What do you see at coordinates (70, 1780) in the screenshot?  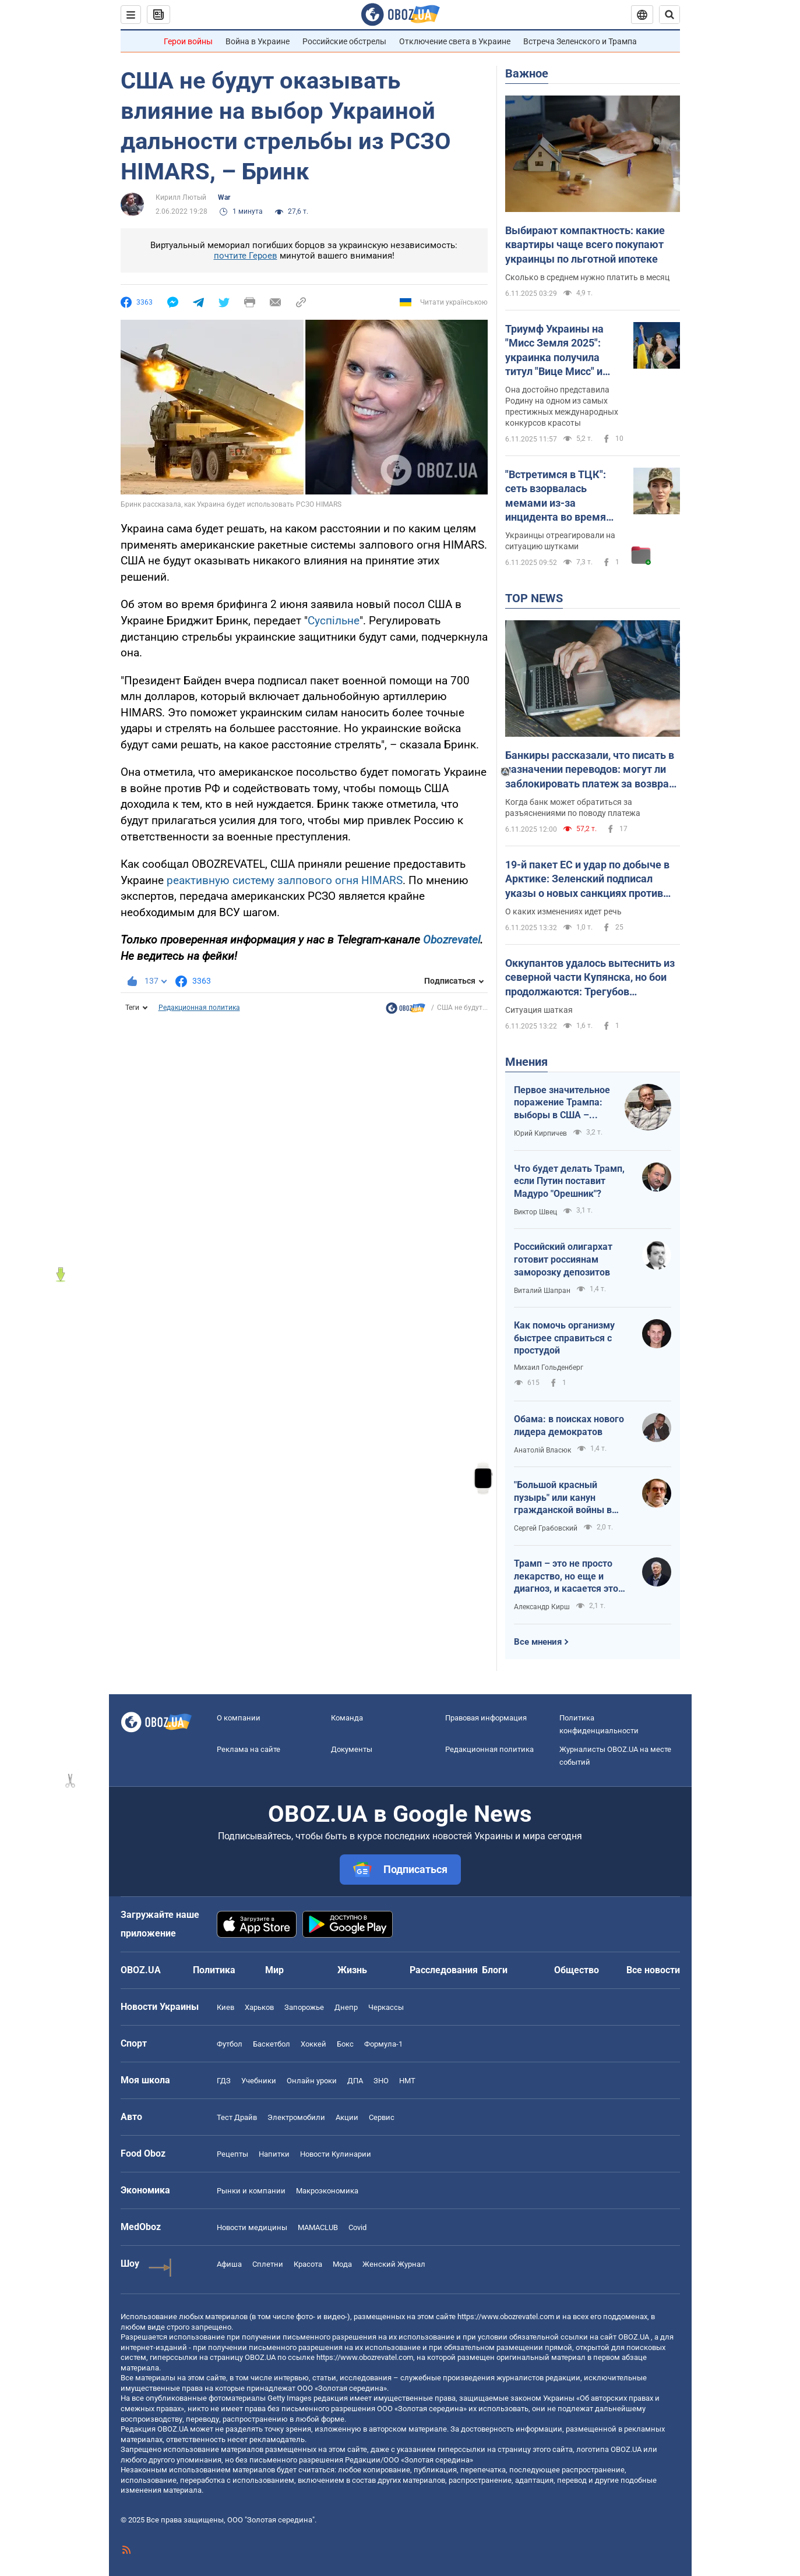 I see `cut selected content to clipboard` at bounding box center [70, 1780].